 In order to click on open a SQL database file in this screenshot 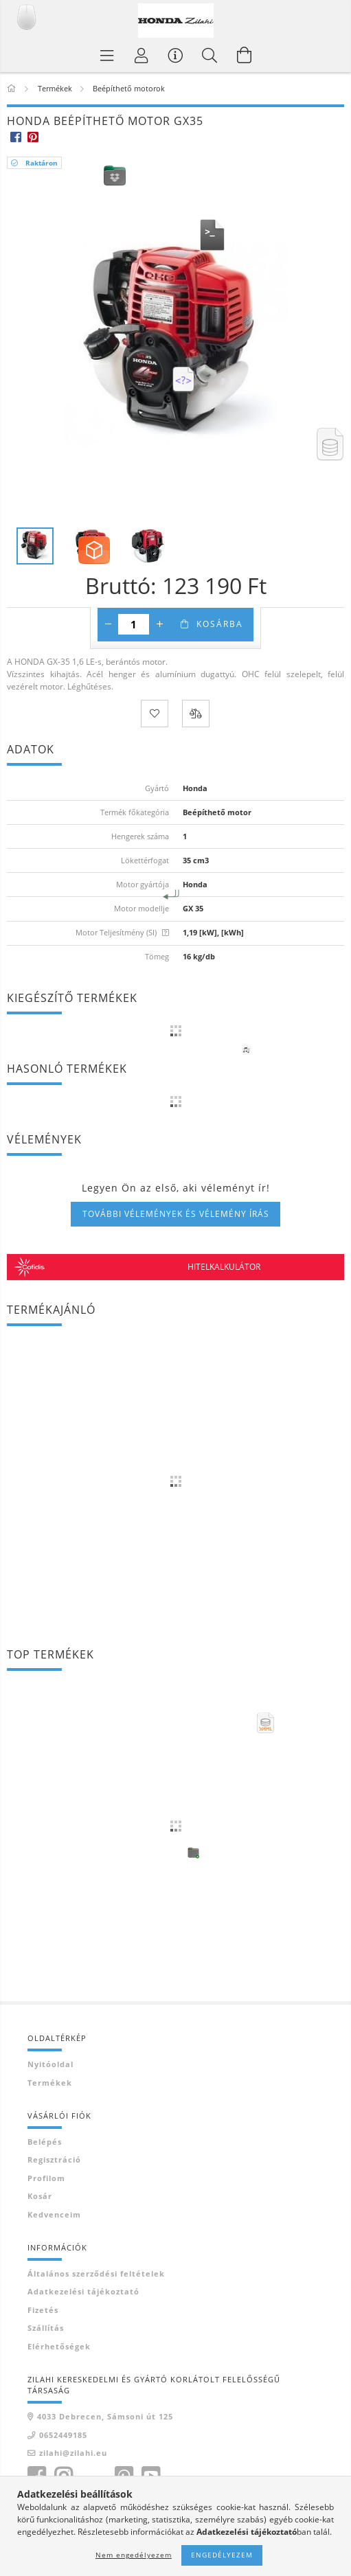, I will do `click(330, 444)`.